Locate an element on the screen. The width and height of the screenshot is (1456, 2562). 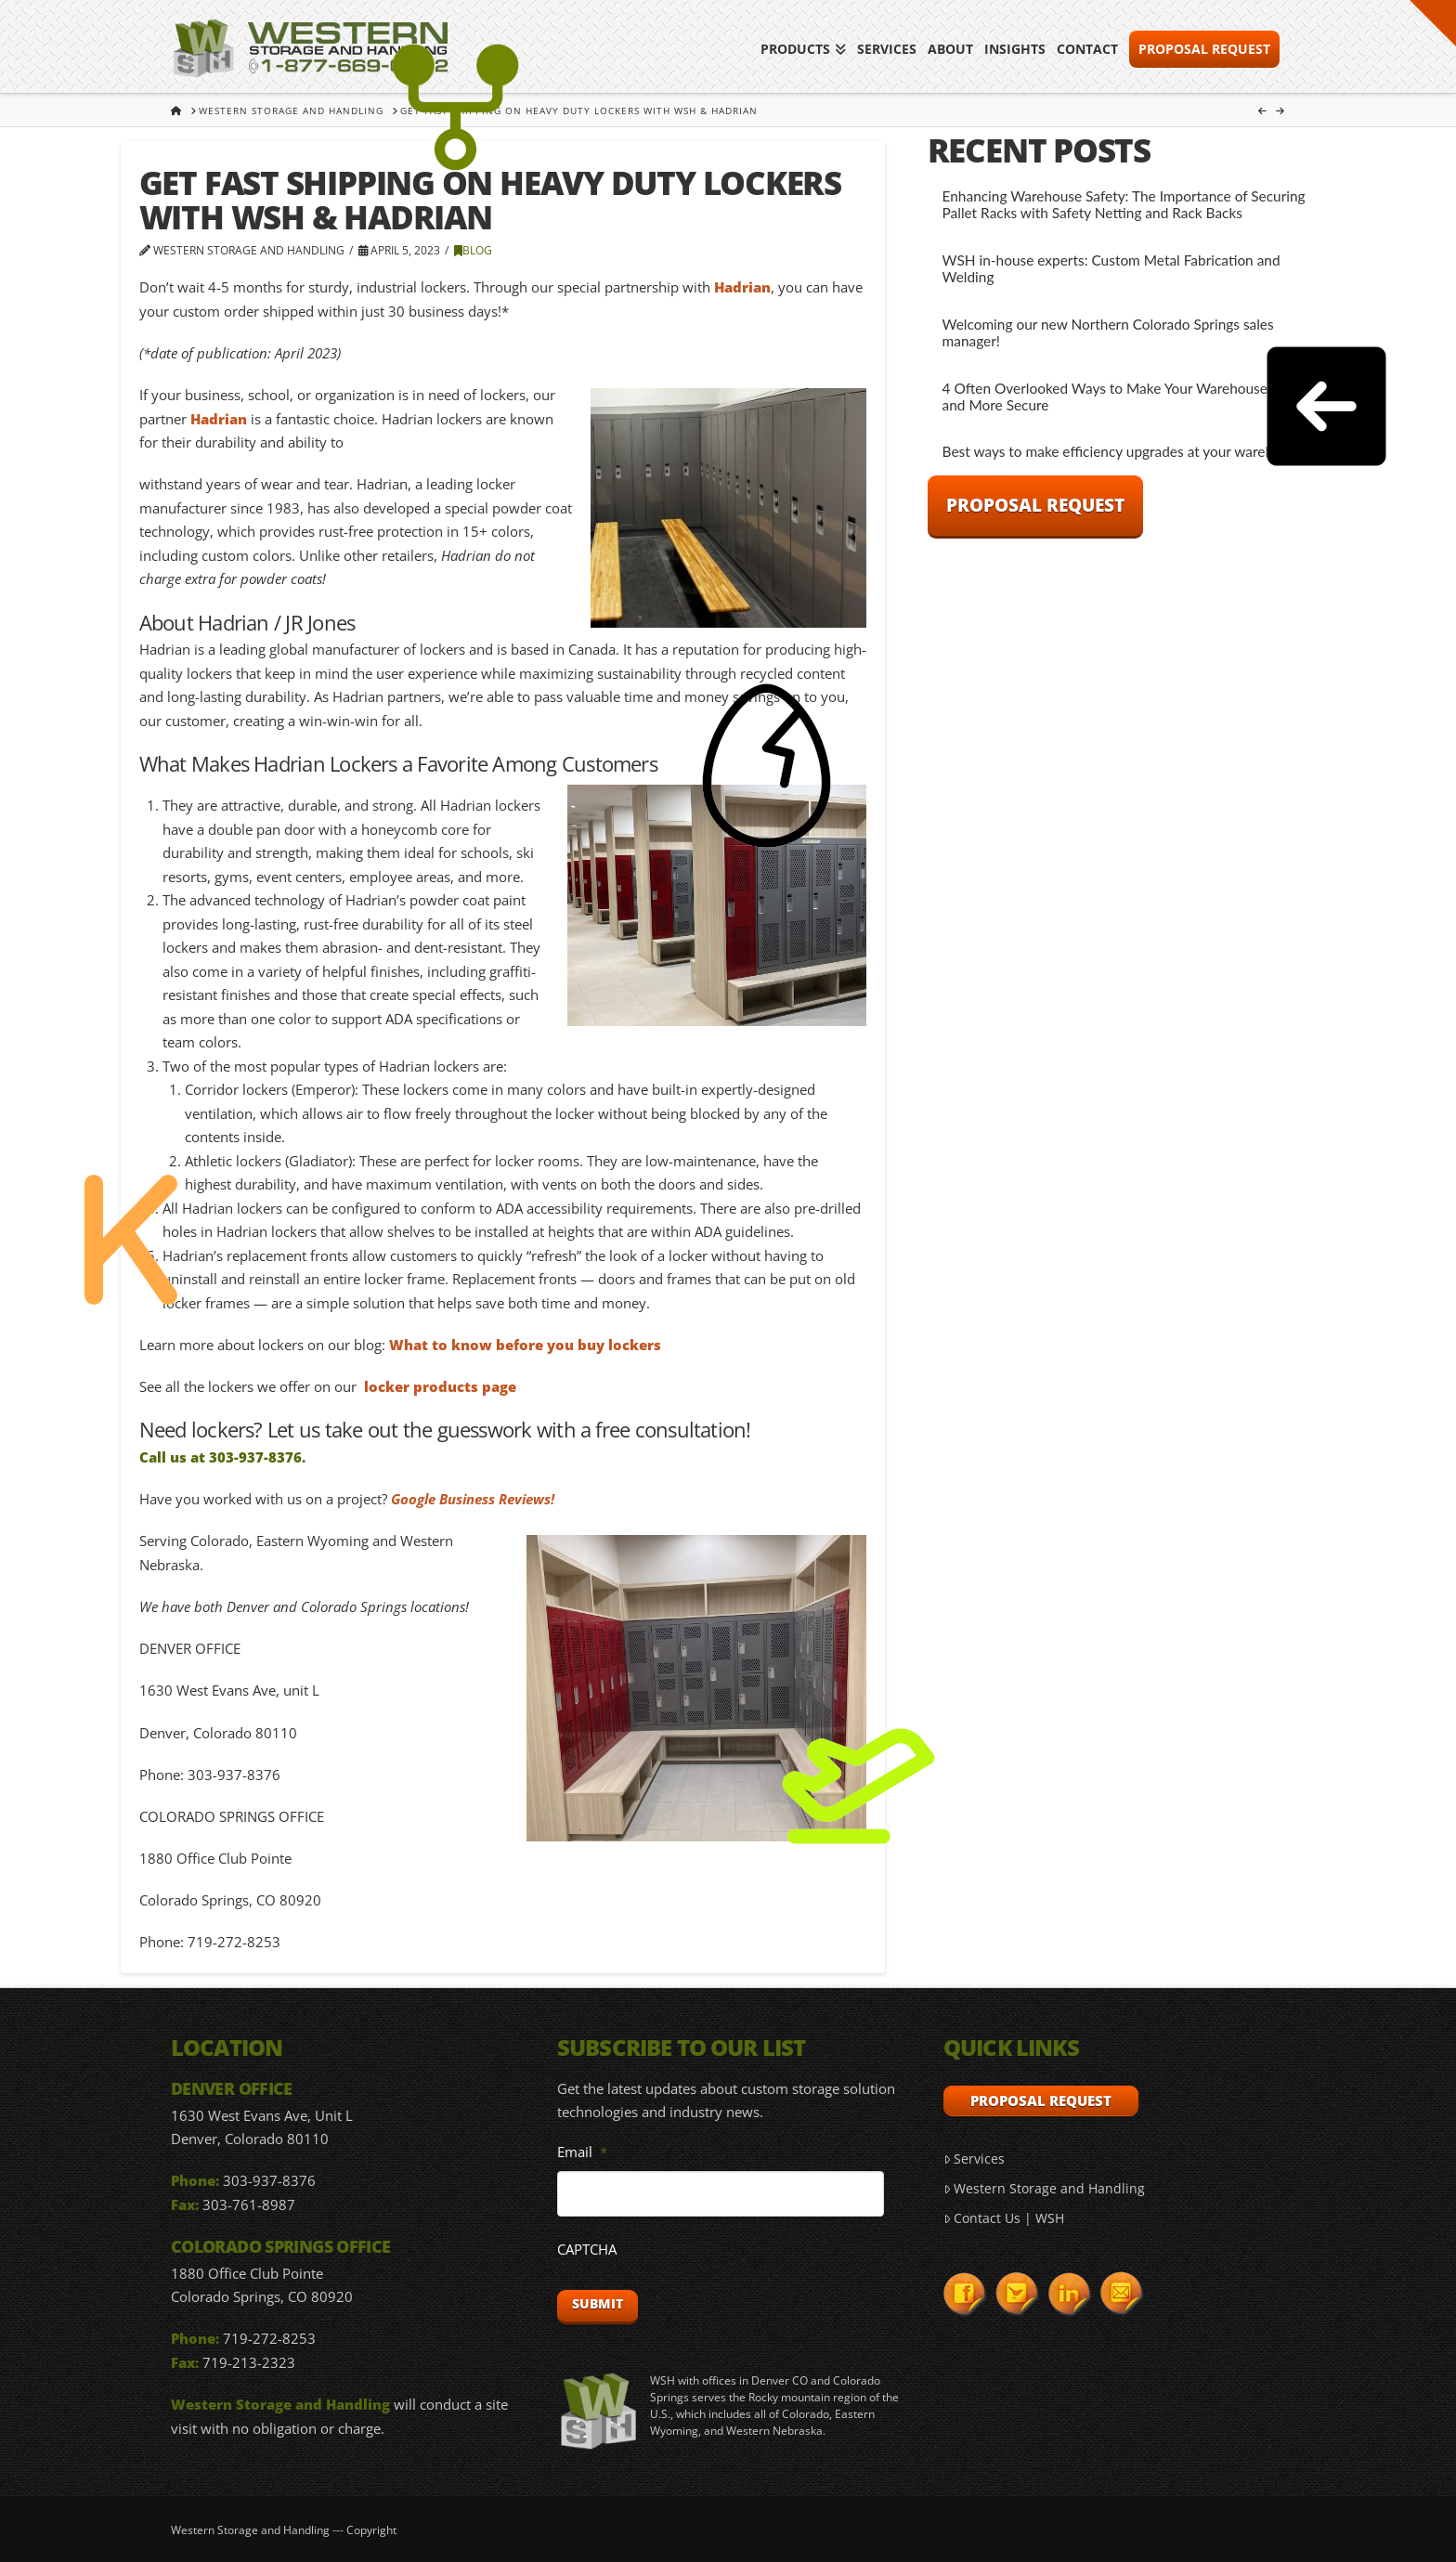
create a new branch or fork in a repository is located at coordinates (455, 107).